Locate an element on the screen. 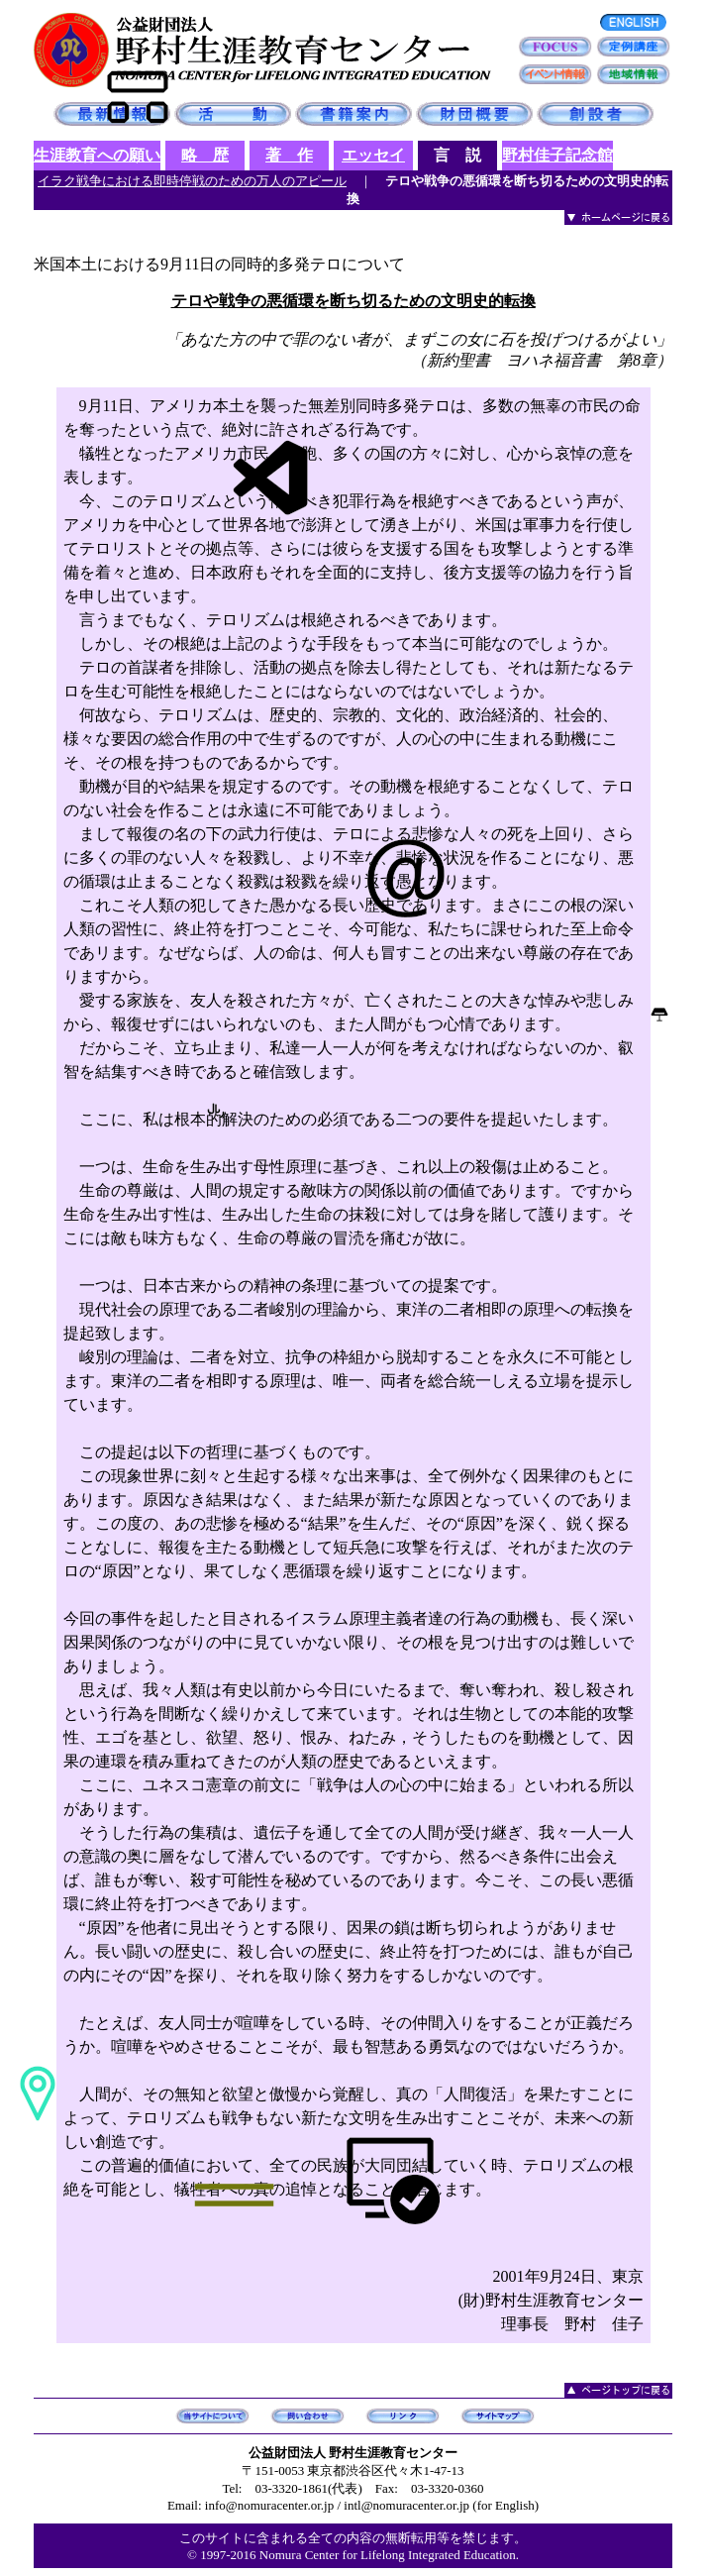 The height and width of the screenshot is (2576, 706). access presentation or speaker mode is located at coordinates (659, 1015).